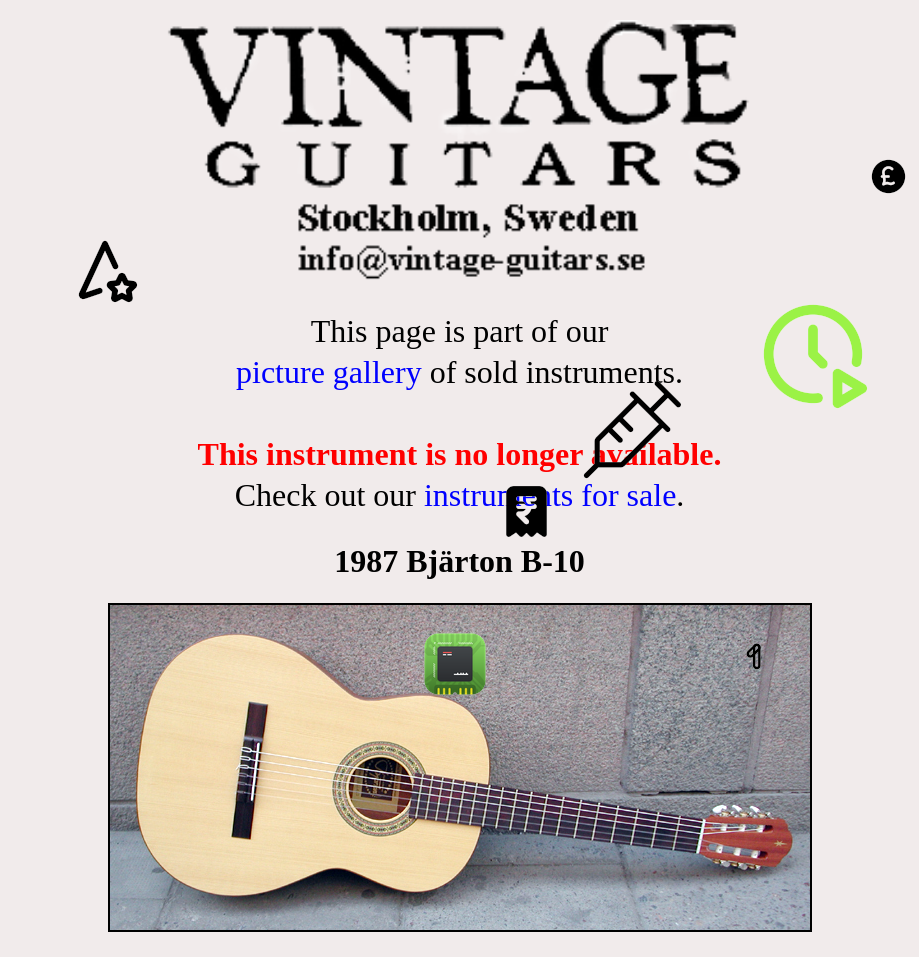  Describe the element at coordinates (455, 664) in the screenshot. I see `view system memory usage` at that location.